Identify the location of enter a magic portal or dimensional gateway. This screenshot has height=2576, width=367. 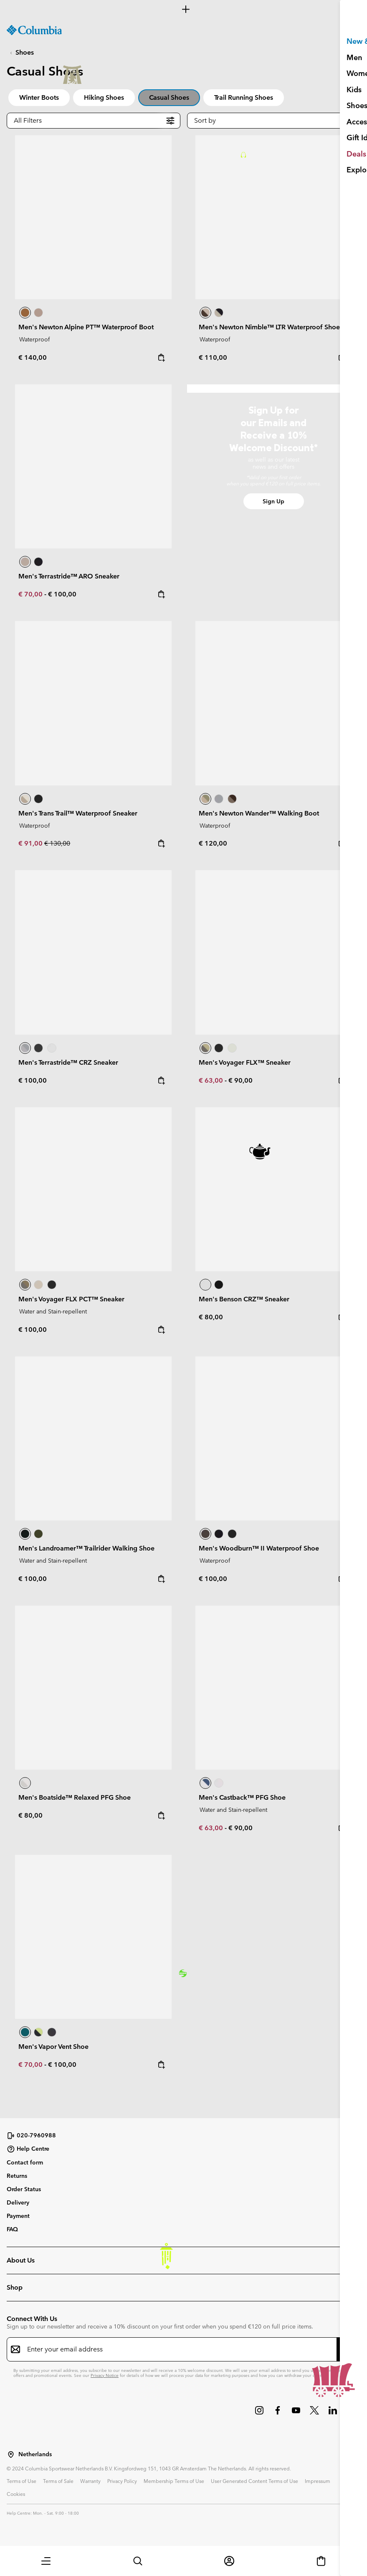
(72, 75).